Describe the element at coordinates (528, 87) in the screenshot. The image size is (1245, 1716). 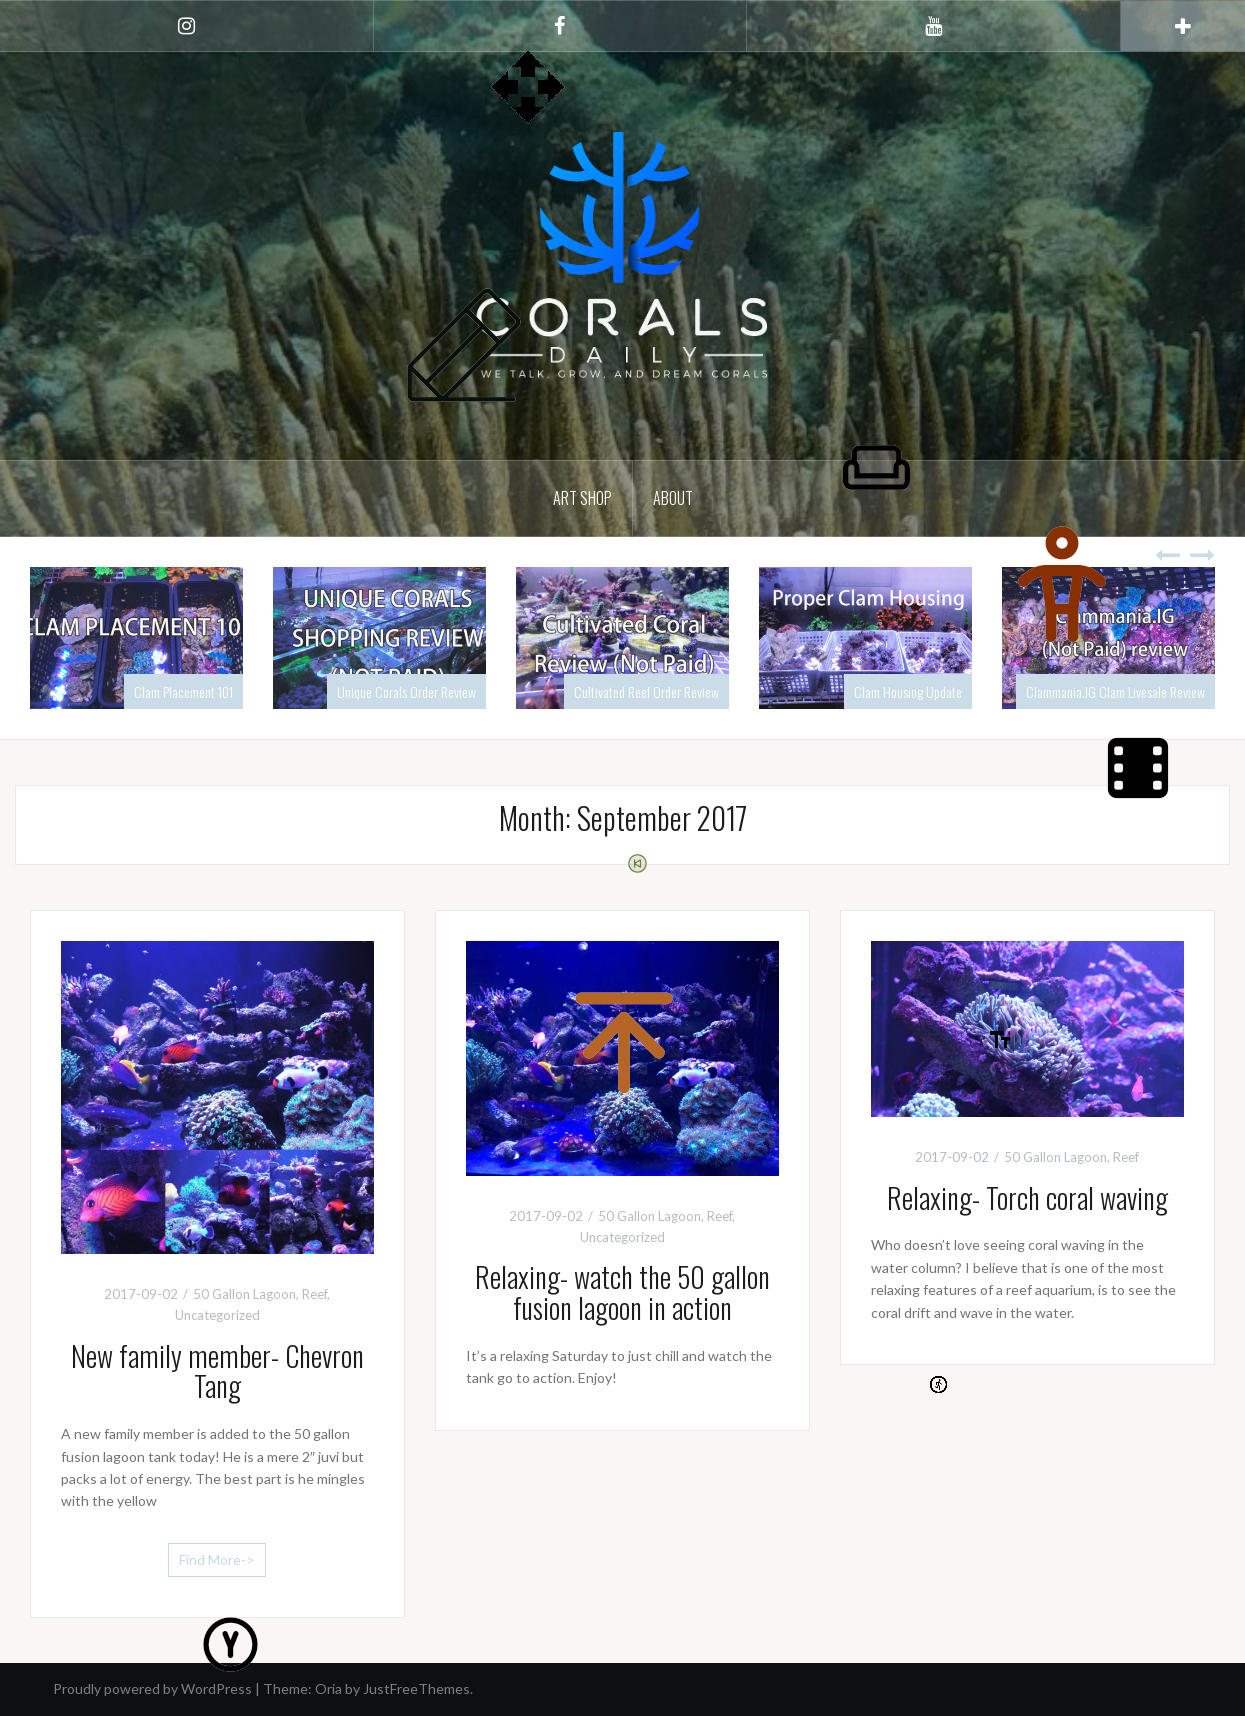
I see `move or drag this element freely` at that location.